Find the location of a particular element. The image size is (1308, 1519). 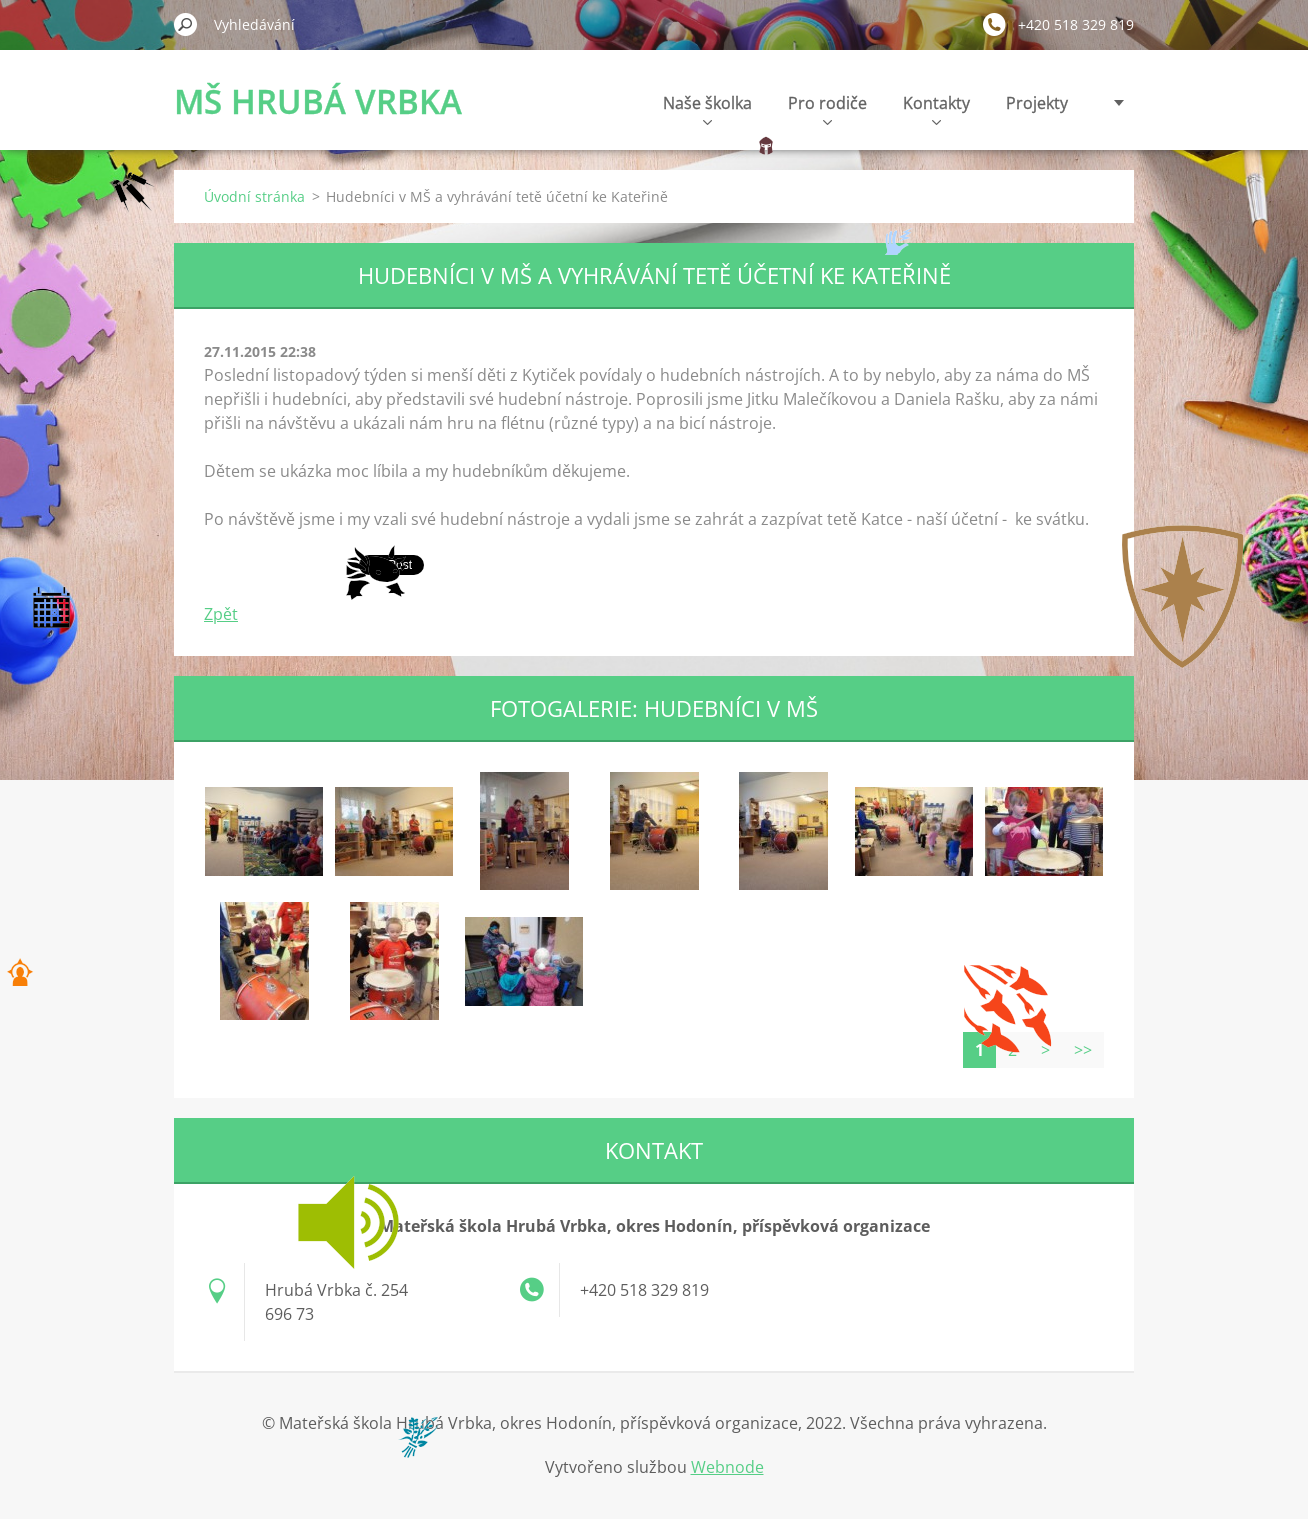

indicates a holy or divine character class is located at coordinates (20, 972).